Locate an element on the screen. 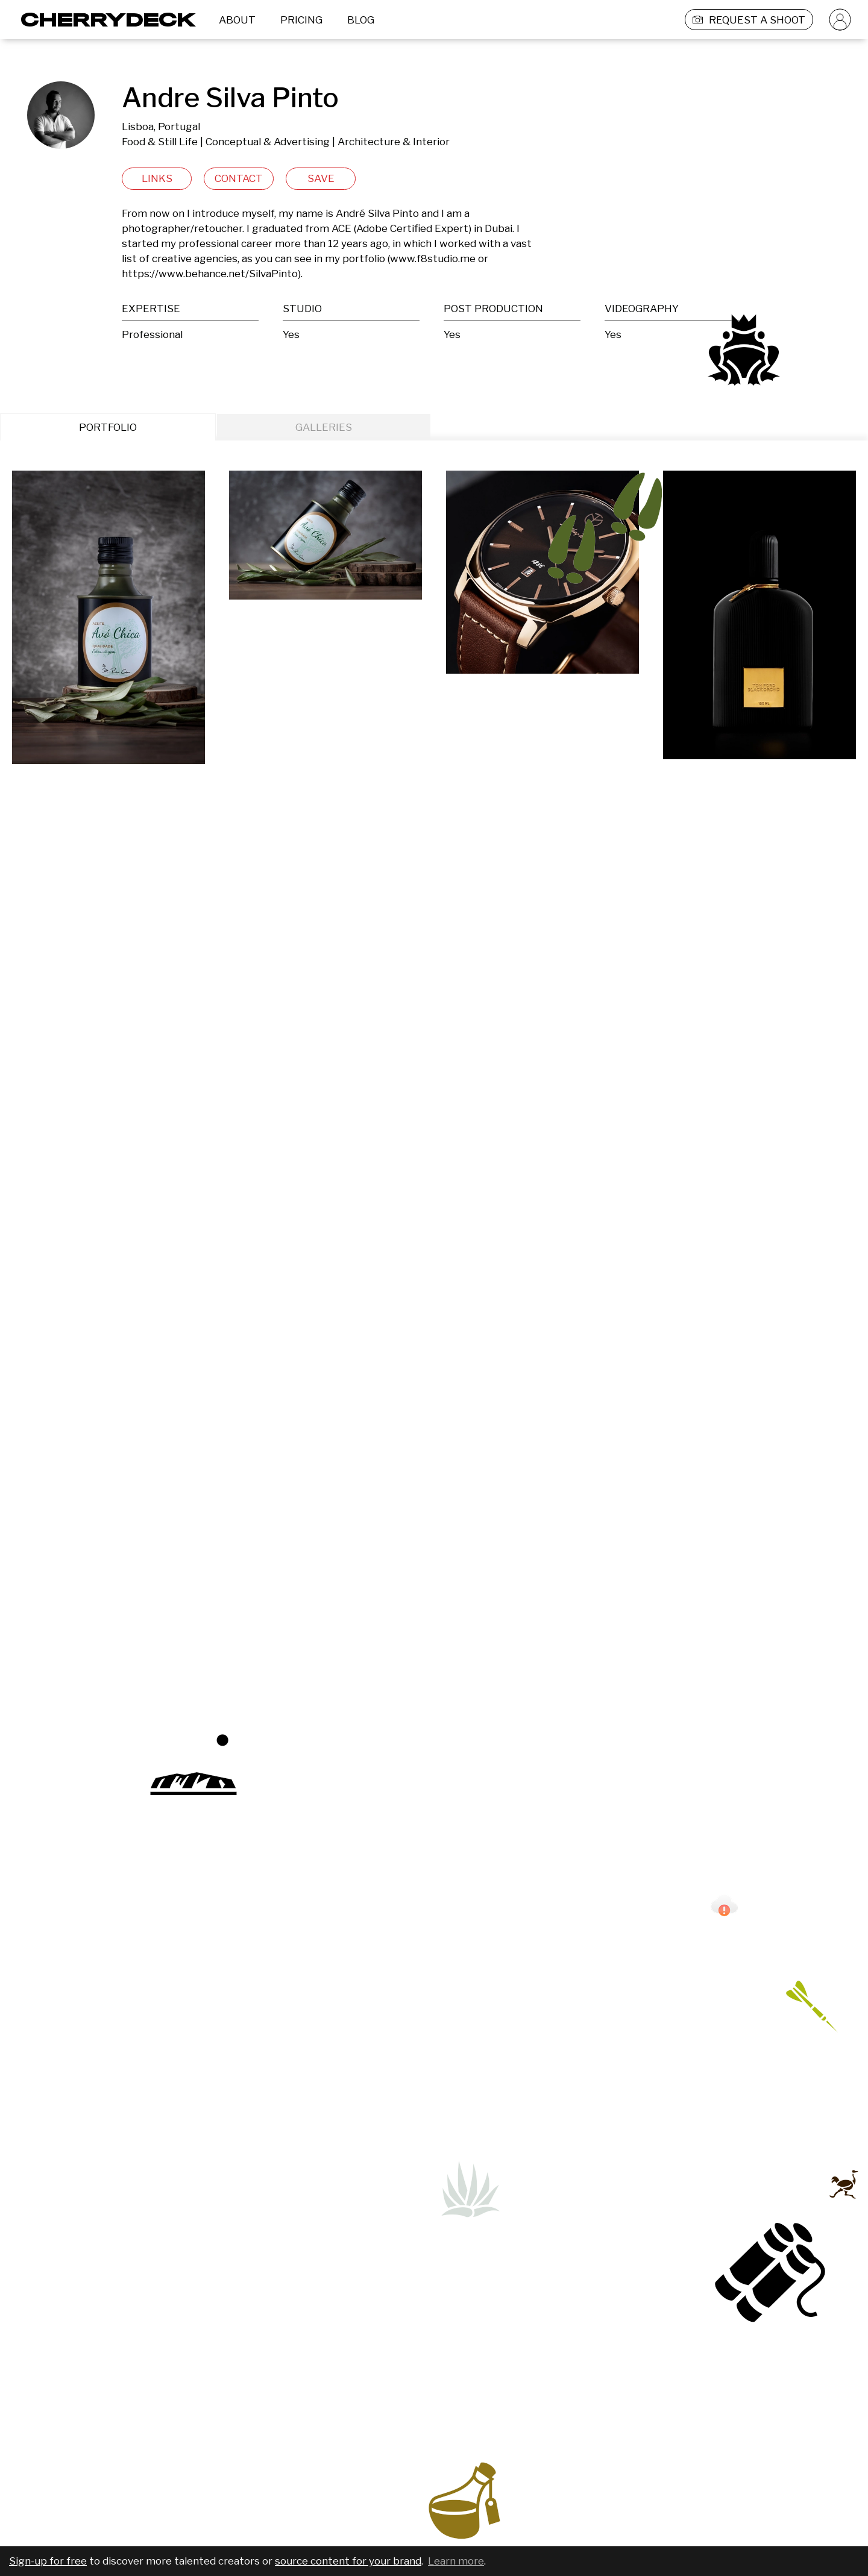  select the frog prince character is located at coordinates (744, 350).